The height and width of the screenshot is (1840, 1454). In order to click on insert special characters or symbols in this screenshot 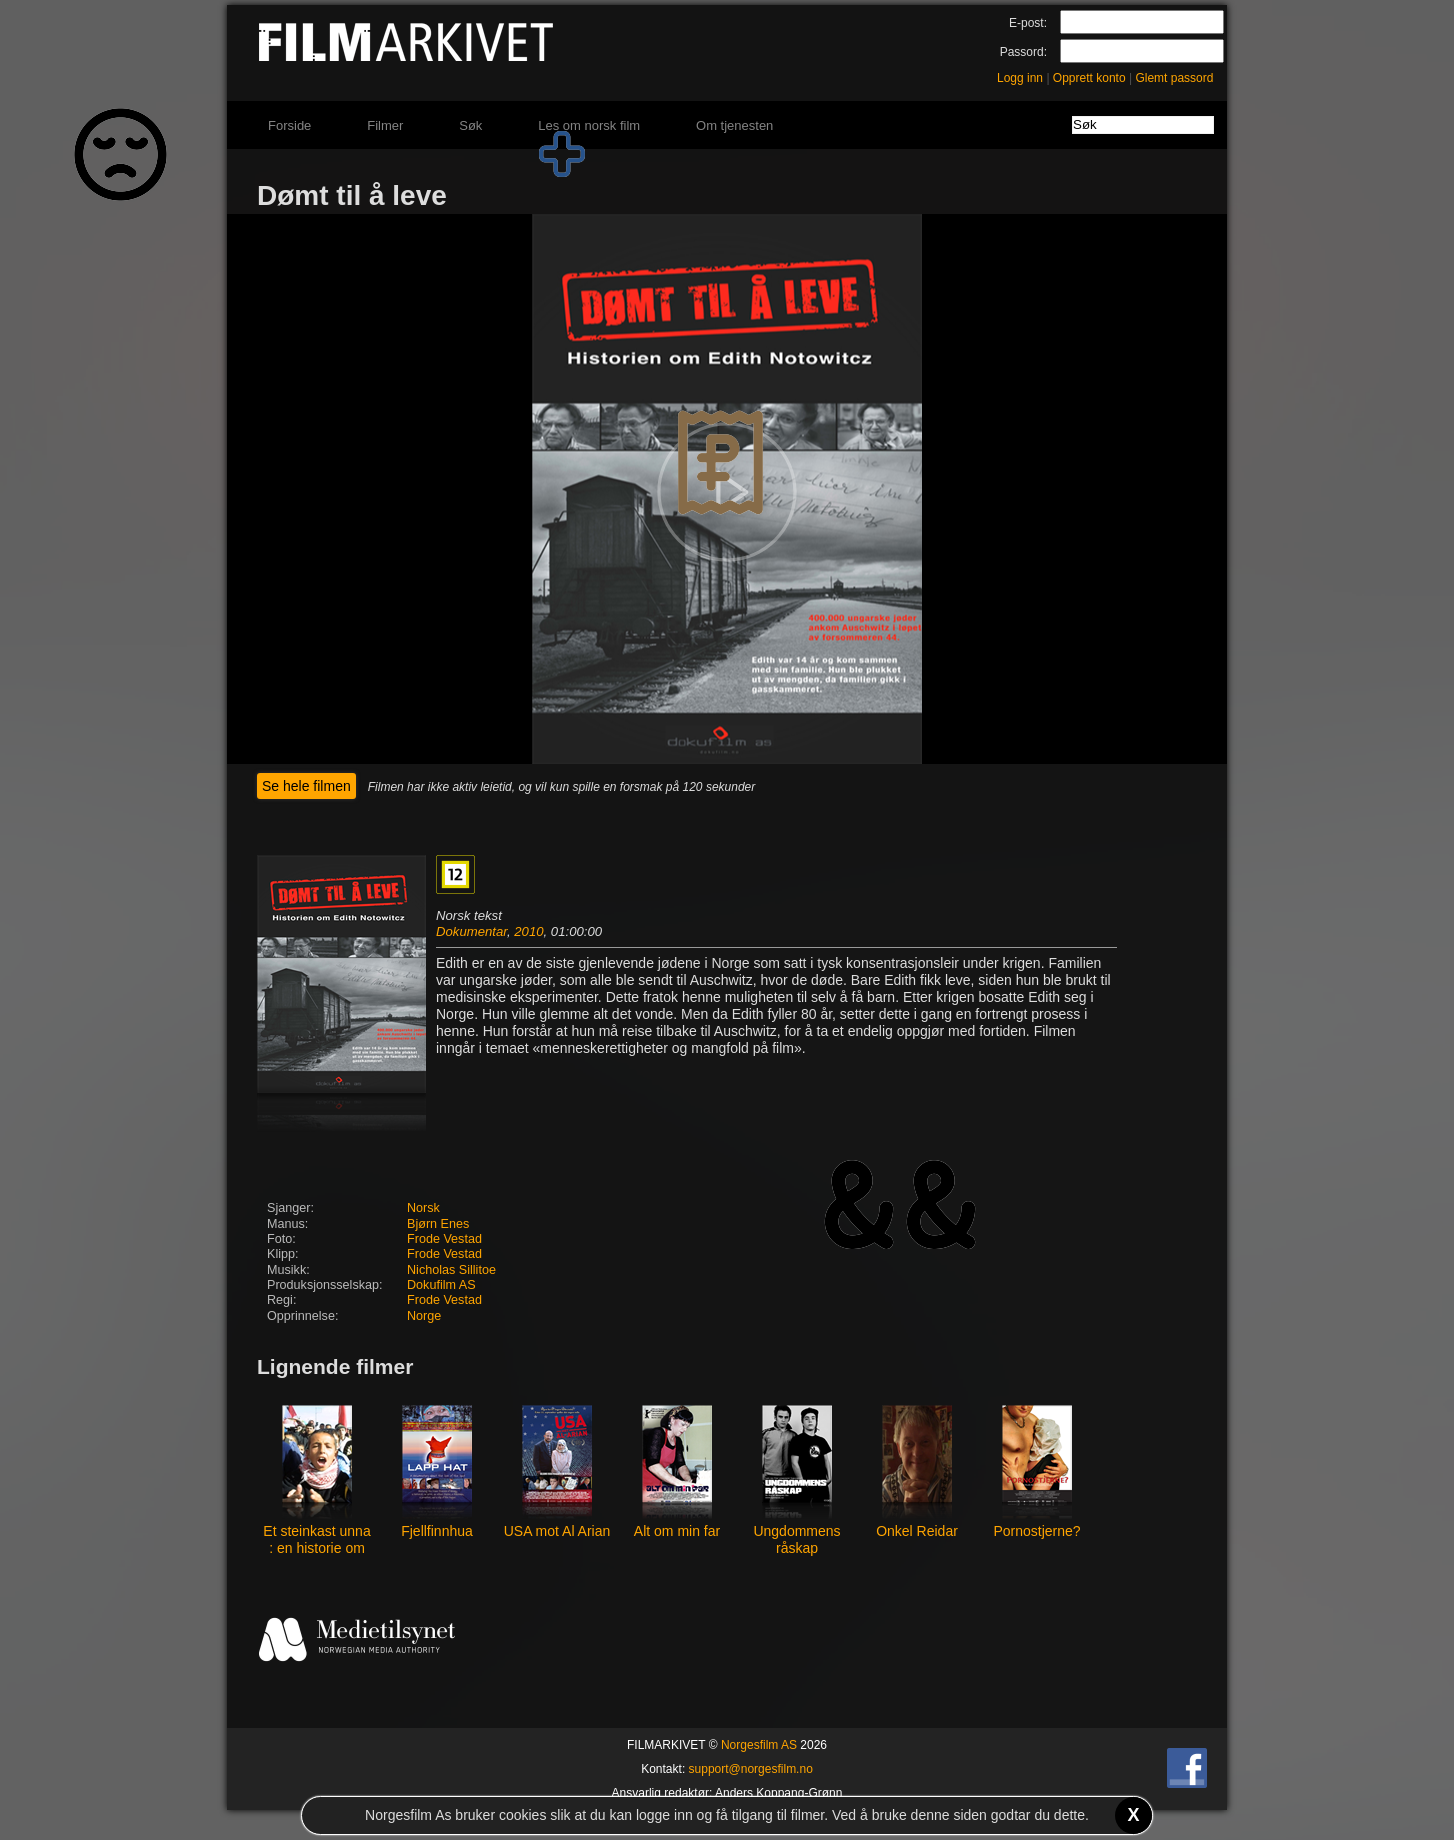, I will do `click(900, 1208)`.